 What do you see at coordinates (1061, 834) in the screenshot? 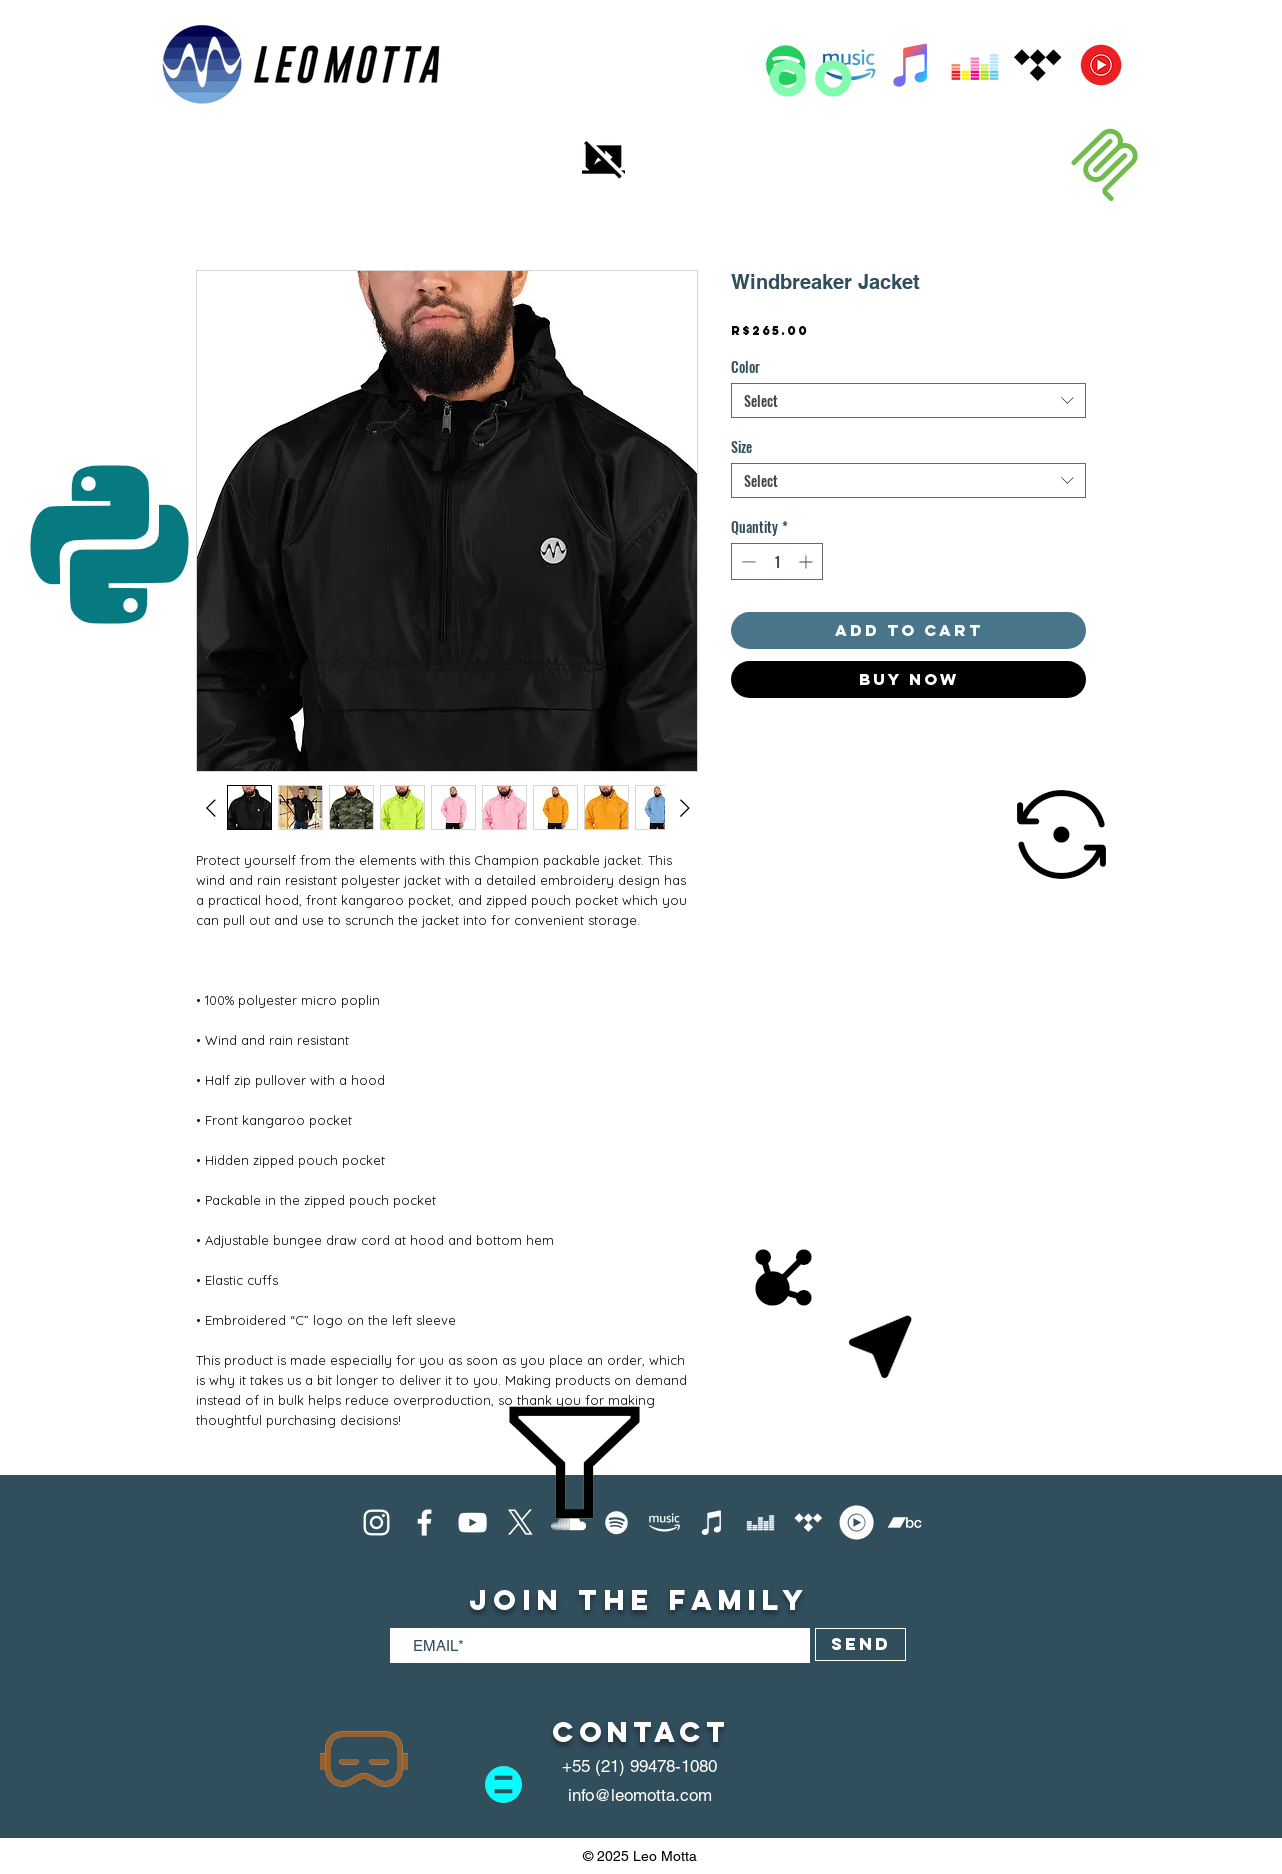
I see `reopen a previously closed issue` at bounding box center [1061, 834].